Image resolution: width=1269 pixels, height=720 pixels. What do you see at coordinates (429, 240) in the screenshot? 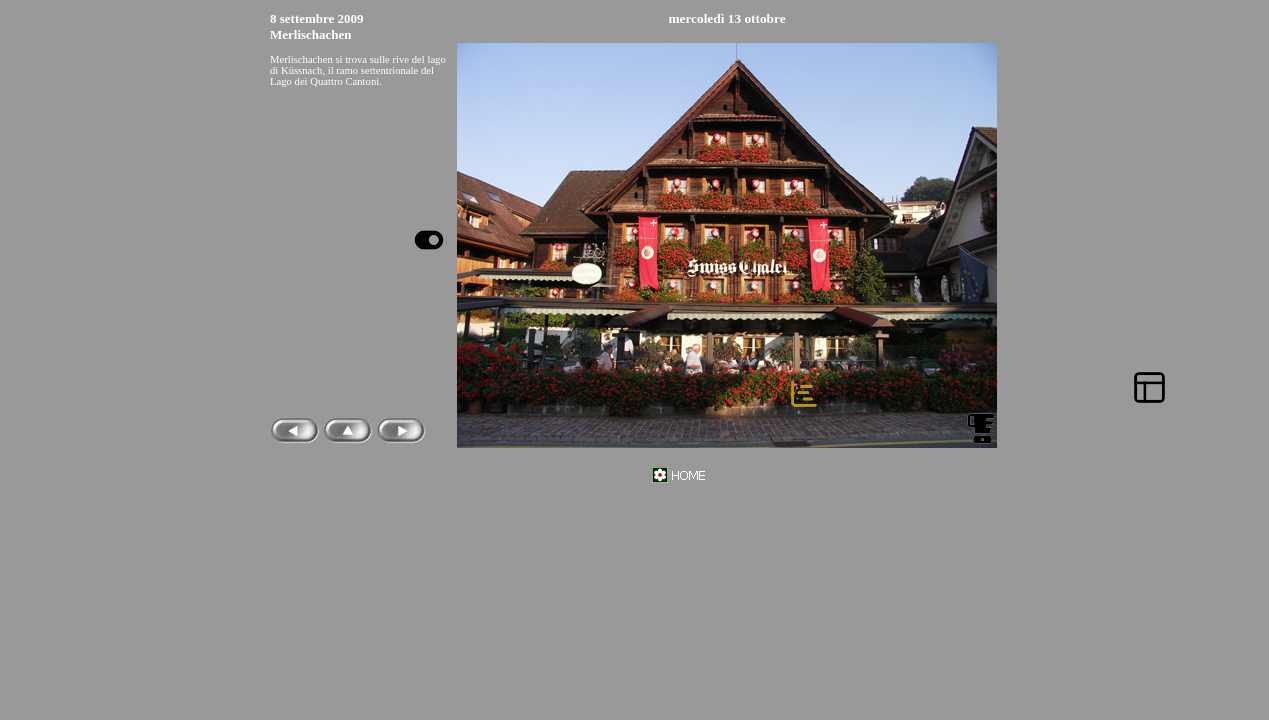
I see `toggle switch in the on/enabled position` at bounding box center [429, 240].